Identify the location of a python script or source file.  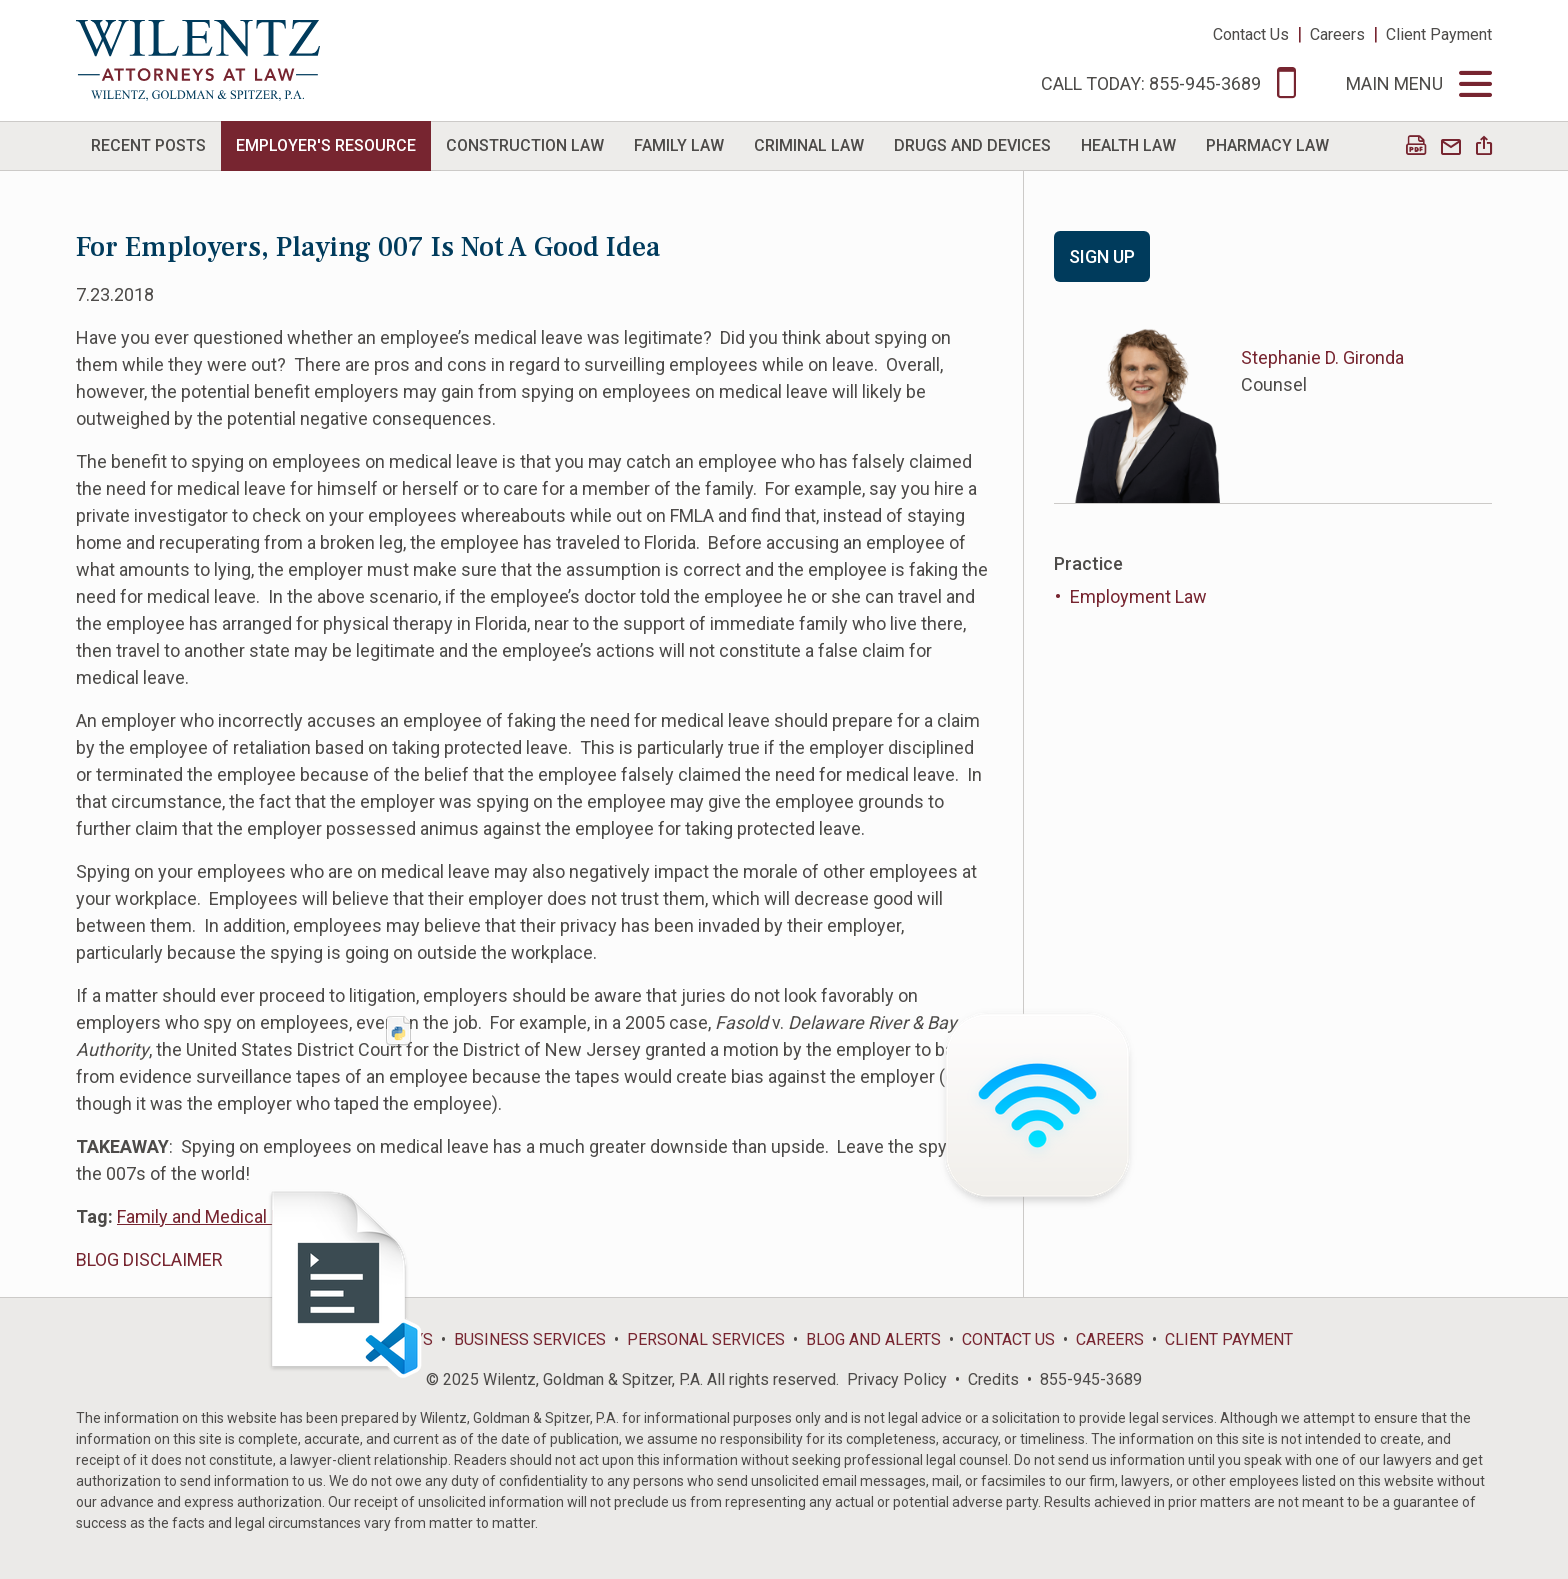
(398, 1030).